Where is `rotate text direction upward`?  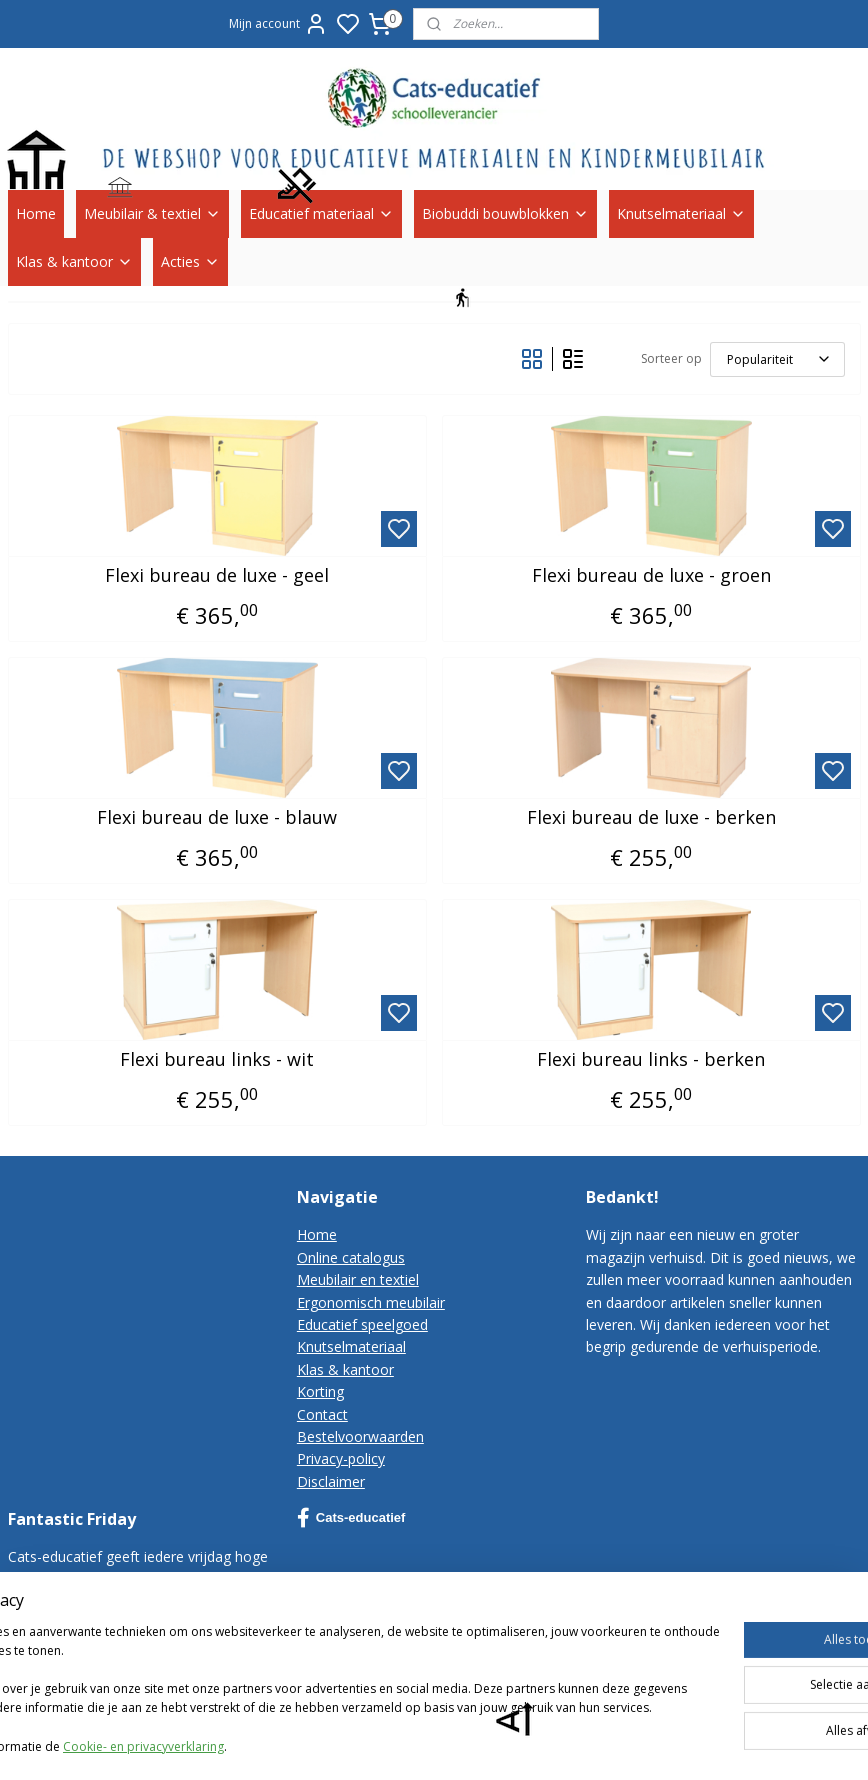
rotate text direction upward is located at coordinates (515, 1719).